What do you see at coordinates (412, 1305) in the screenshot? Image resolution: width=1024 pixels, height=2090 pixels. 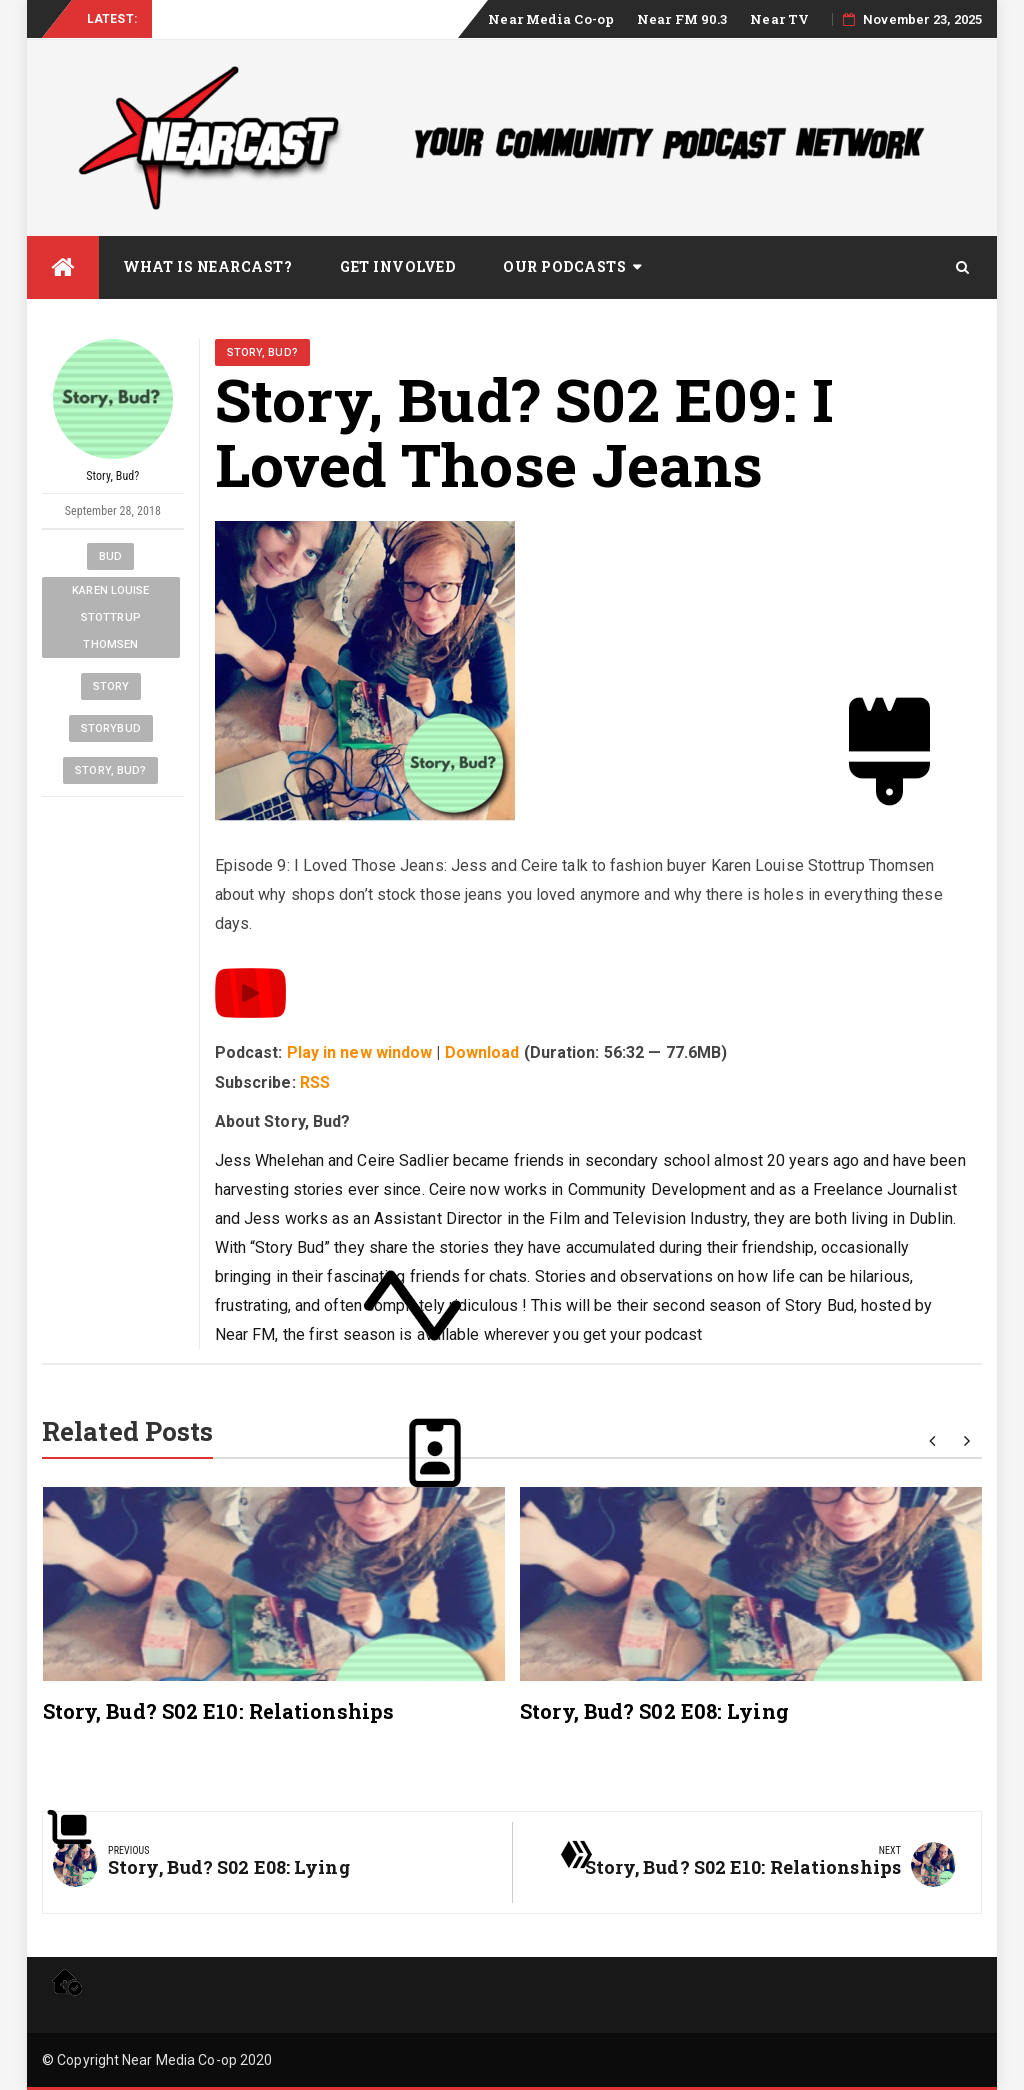 I see `audio or sound wave visualization` at bounding box center [412, 1305].